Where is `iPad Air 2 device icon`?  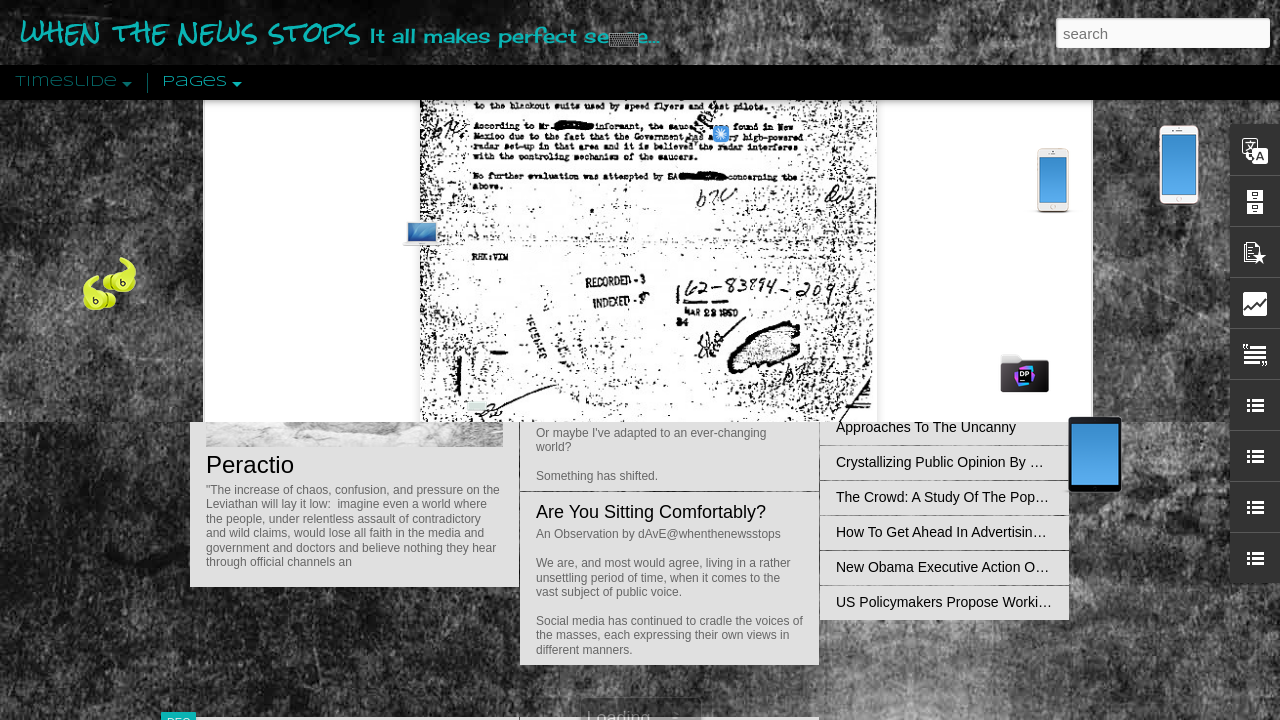
iPad Air 2 device icon is located at coordinates (1095, 454).